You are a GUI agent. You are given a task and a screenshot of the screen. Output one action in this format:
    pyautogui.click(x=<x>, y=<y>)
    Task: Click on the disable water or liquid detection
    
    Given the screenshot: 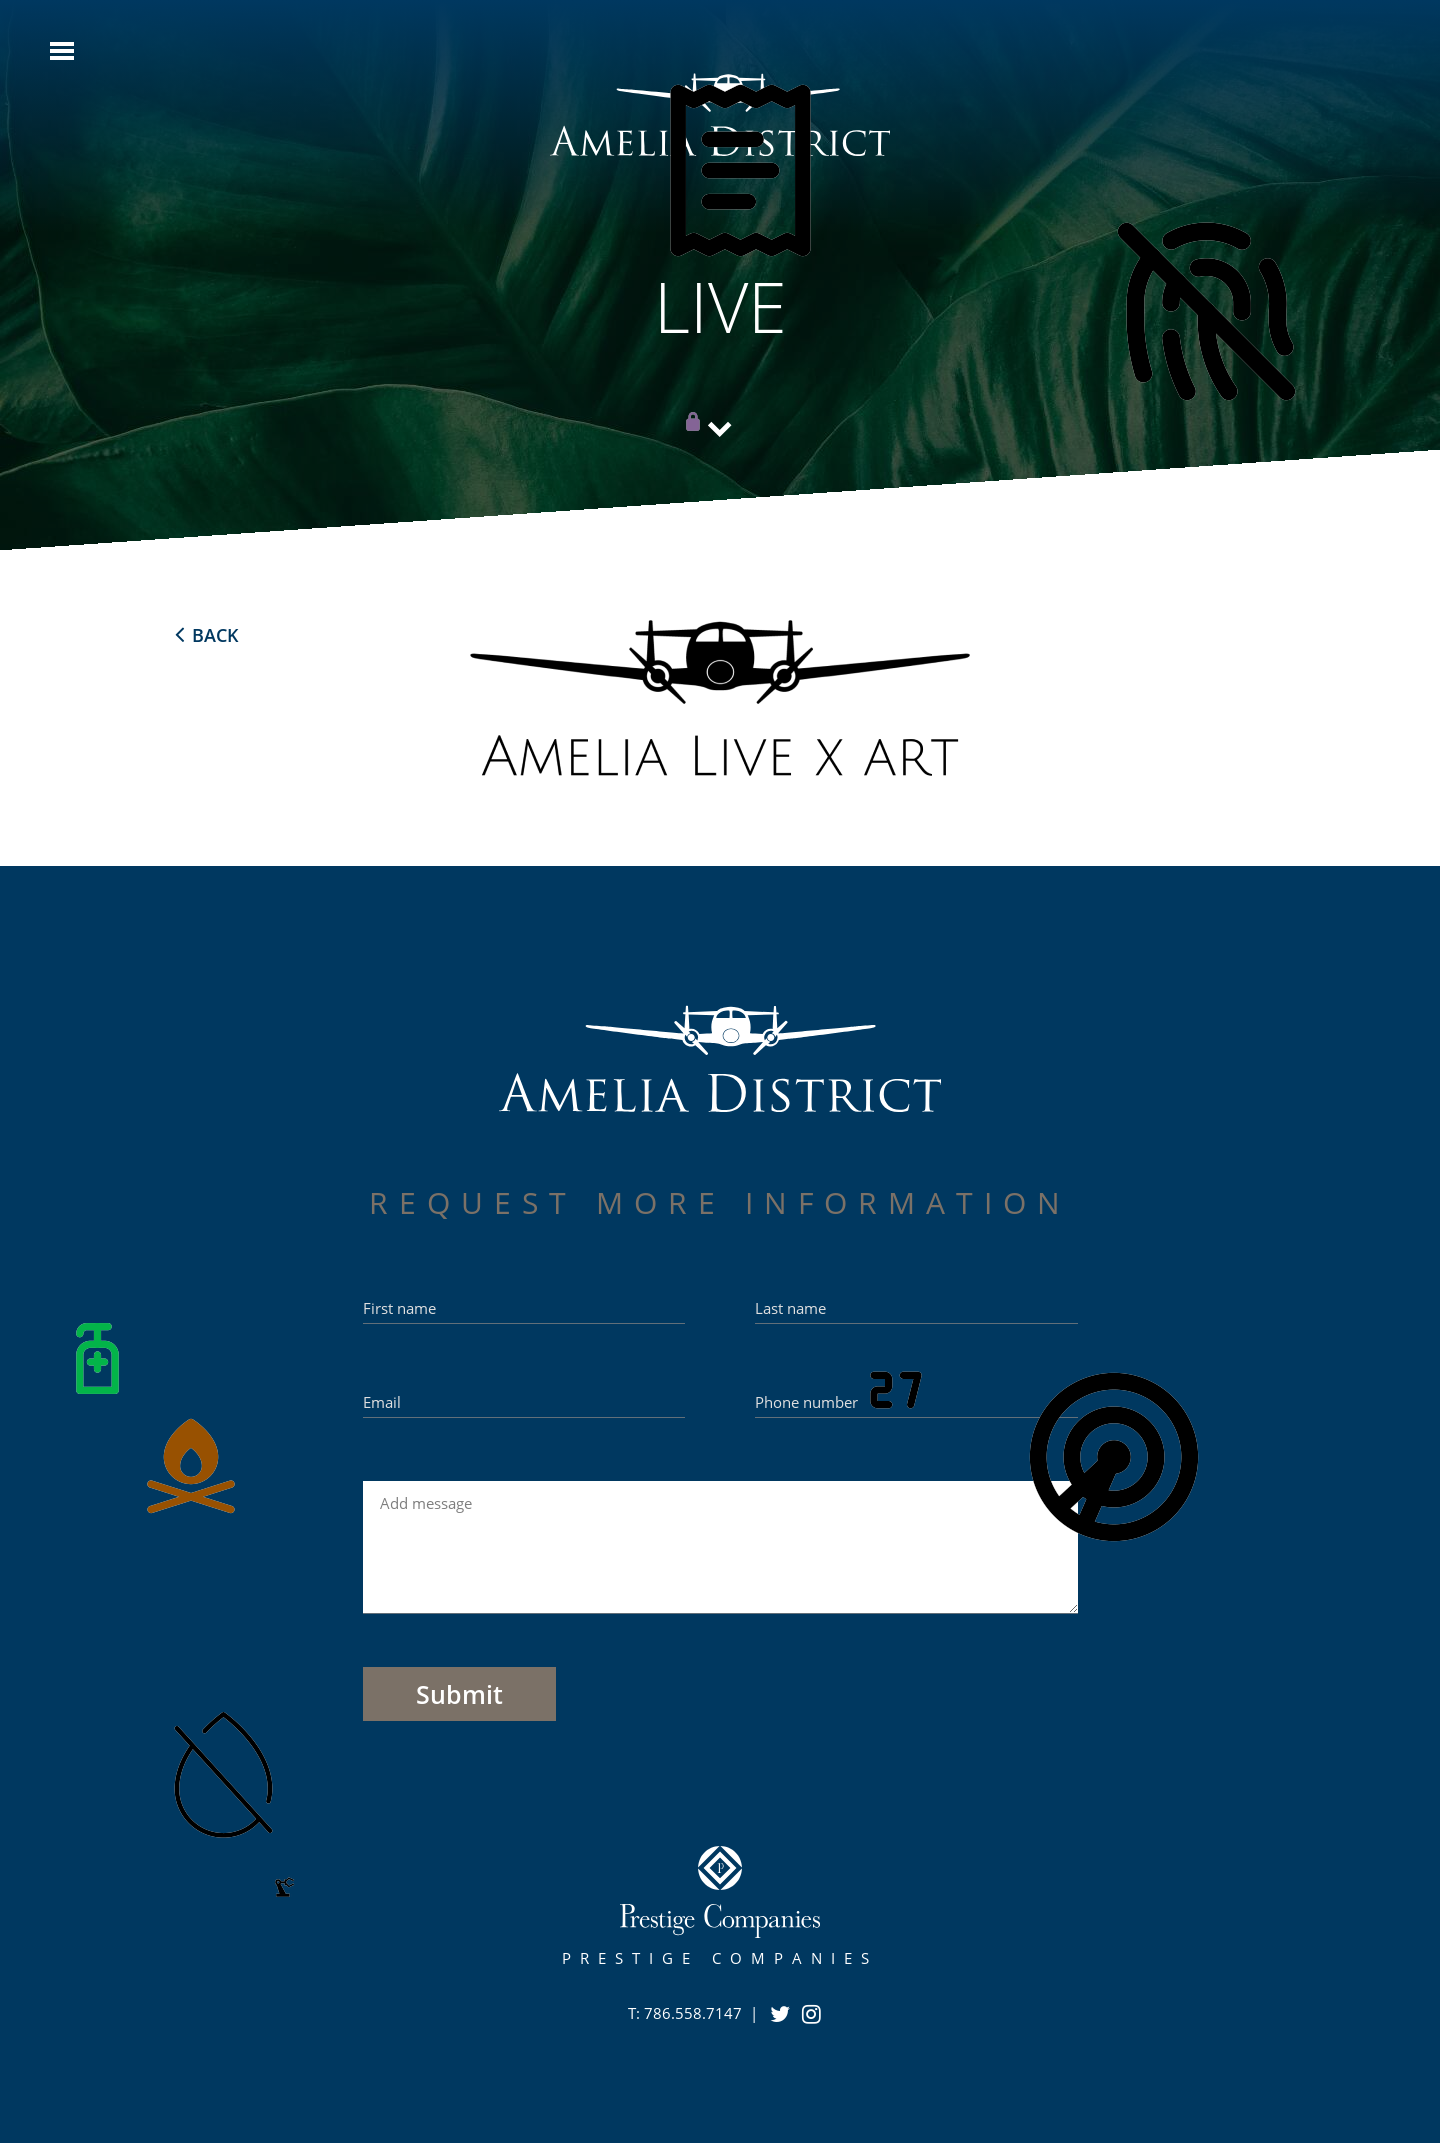 What is the action you would take?
    pyautogui.click(x=223, y=1779)
    